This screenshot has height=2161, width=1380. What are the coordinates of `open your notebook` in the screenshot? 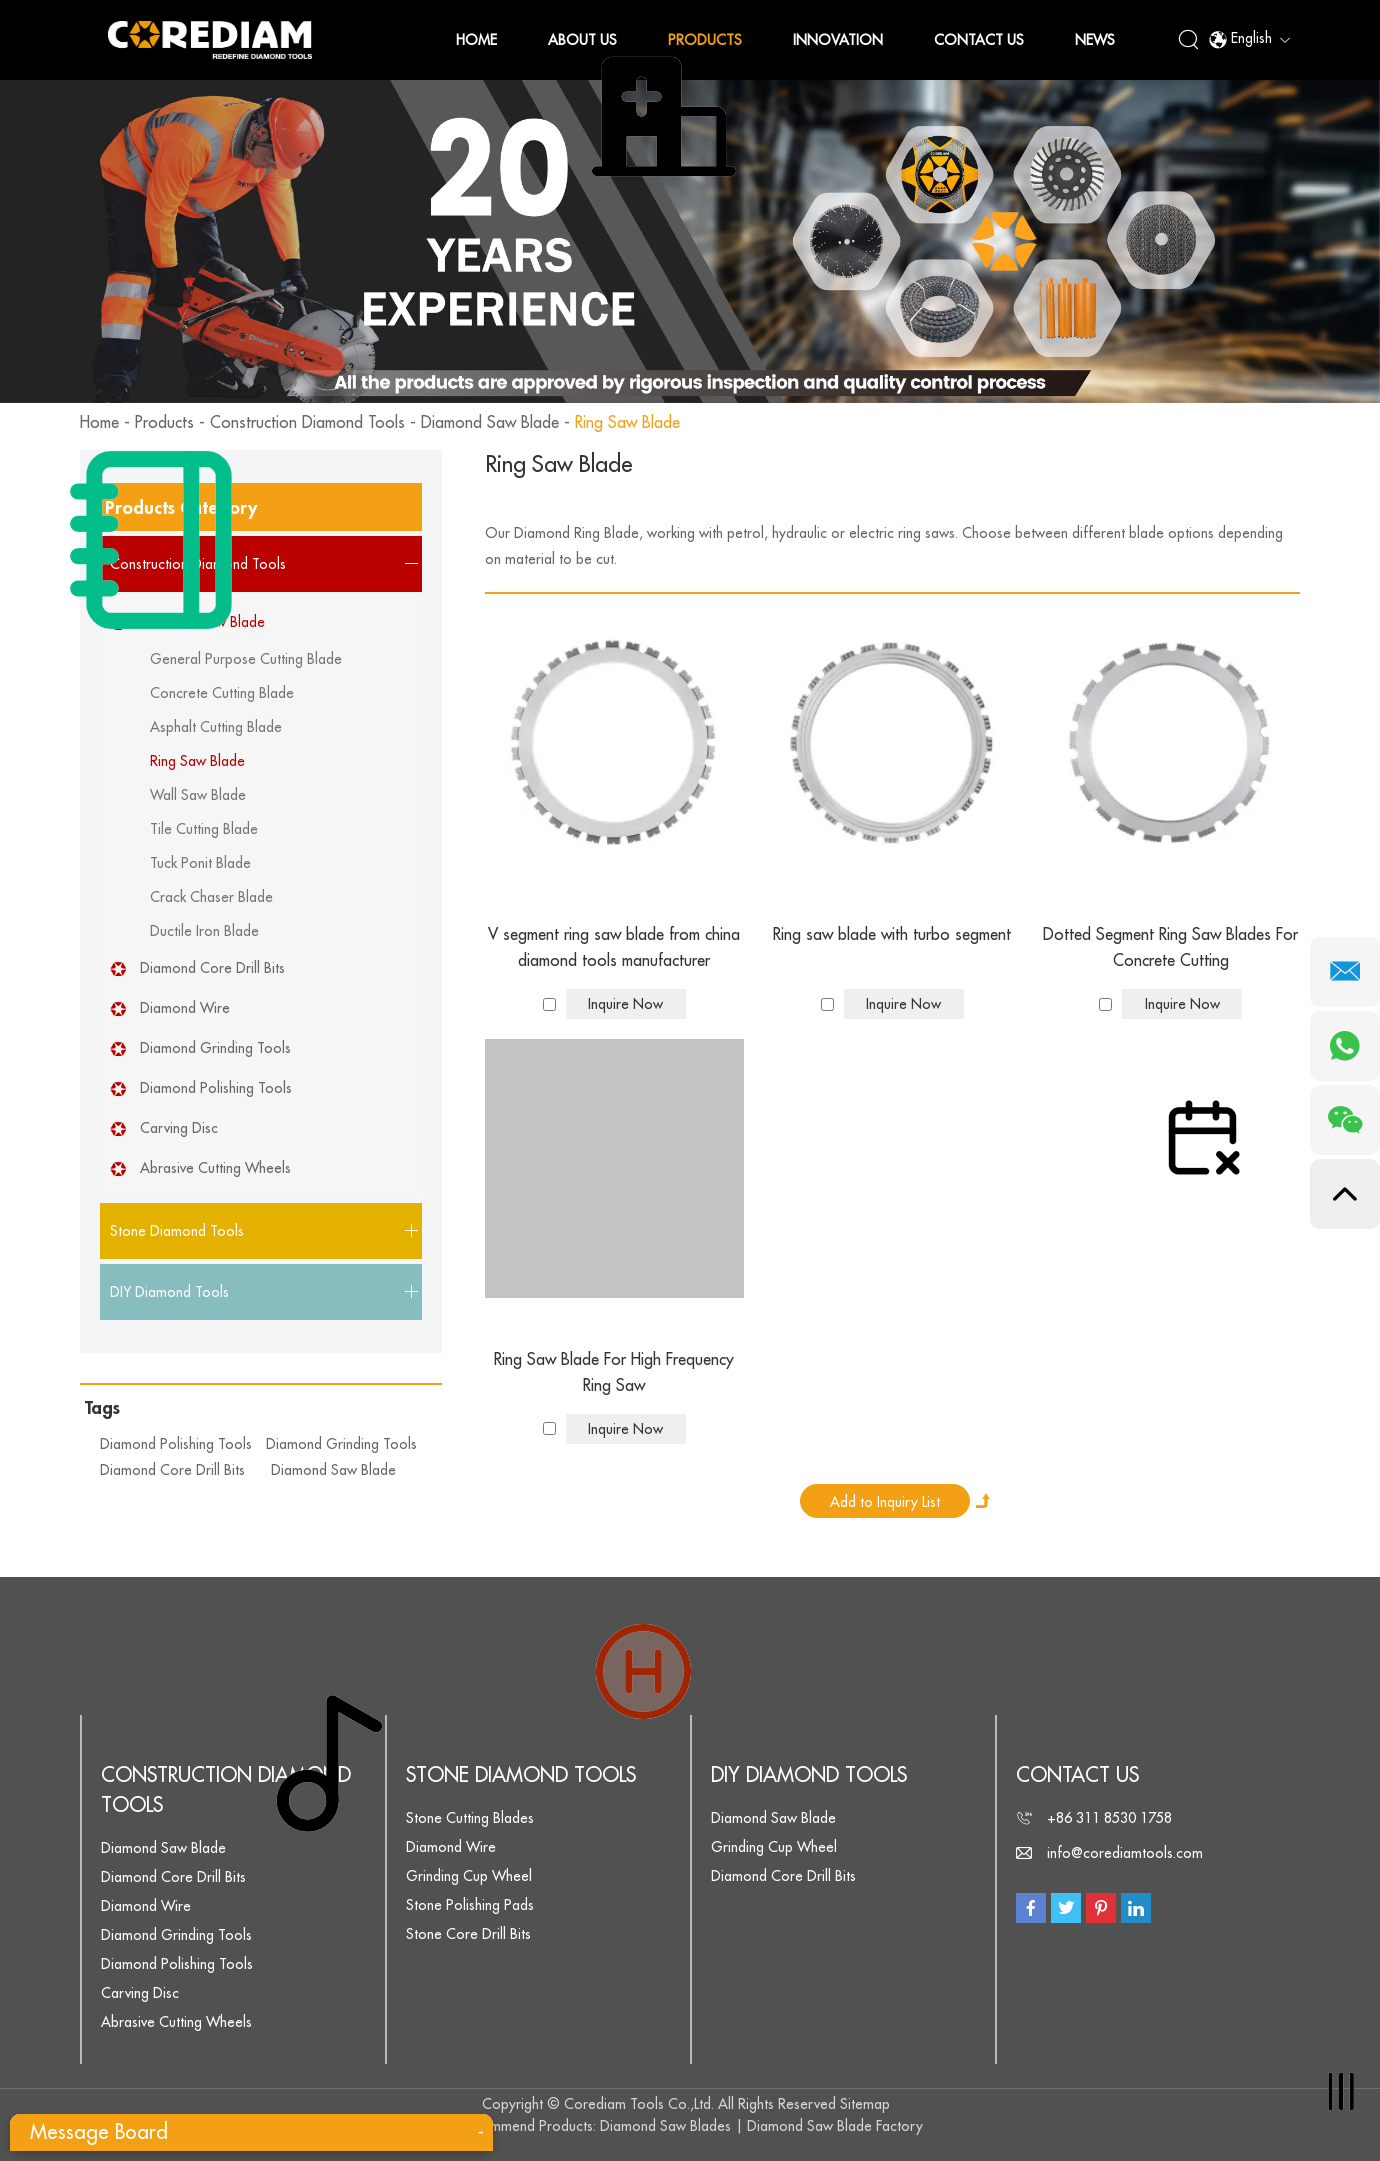 It's located at (159, 540).